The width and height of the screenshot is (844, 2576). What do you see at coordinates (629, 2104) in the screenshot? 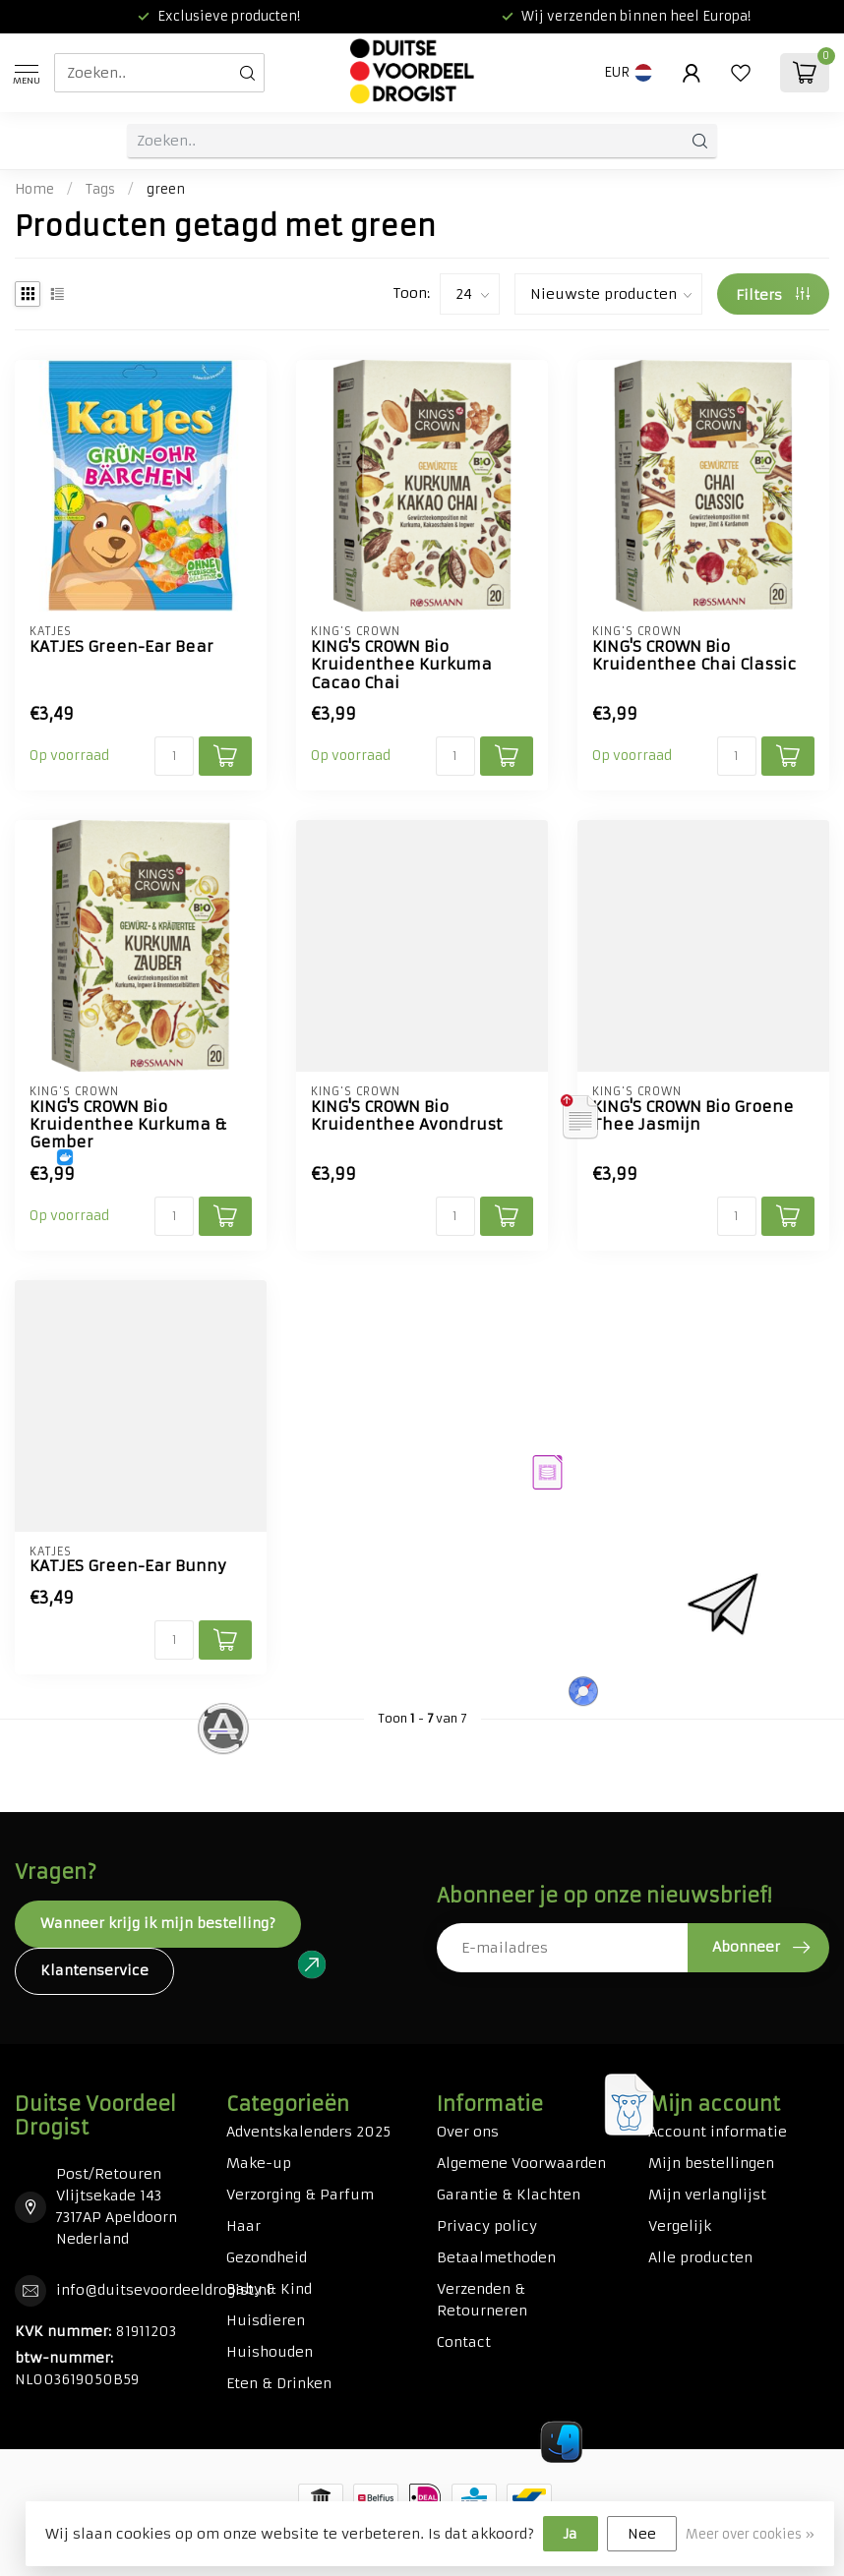
I see `a perl programming language file` at bounding box center [629, 2104].